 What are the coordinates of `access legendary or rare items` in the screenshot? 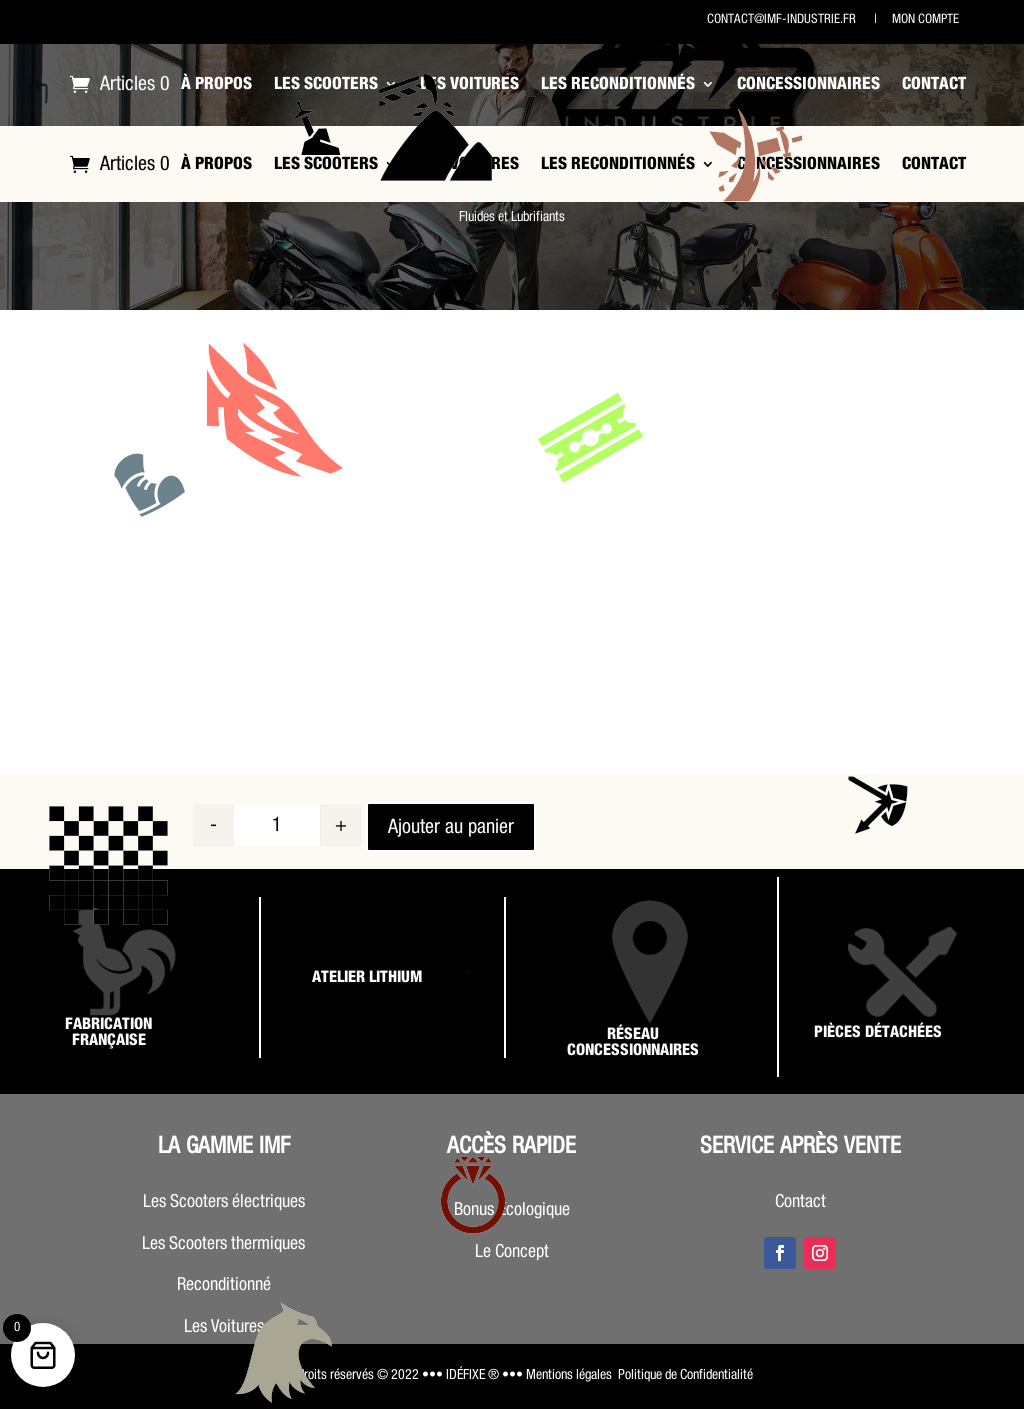 It's located at (316, 128).